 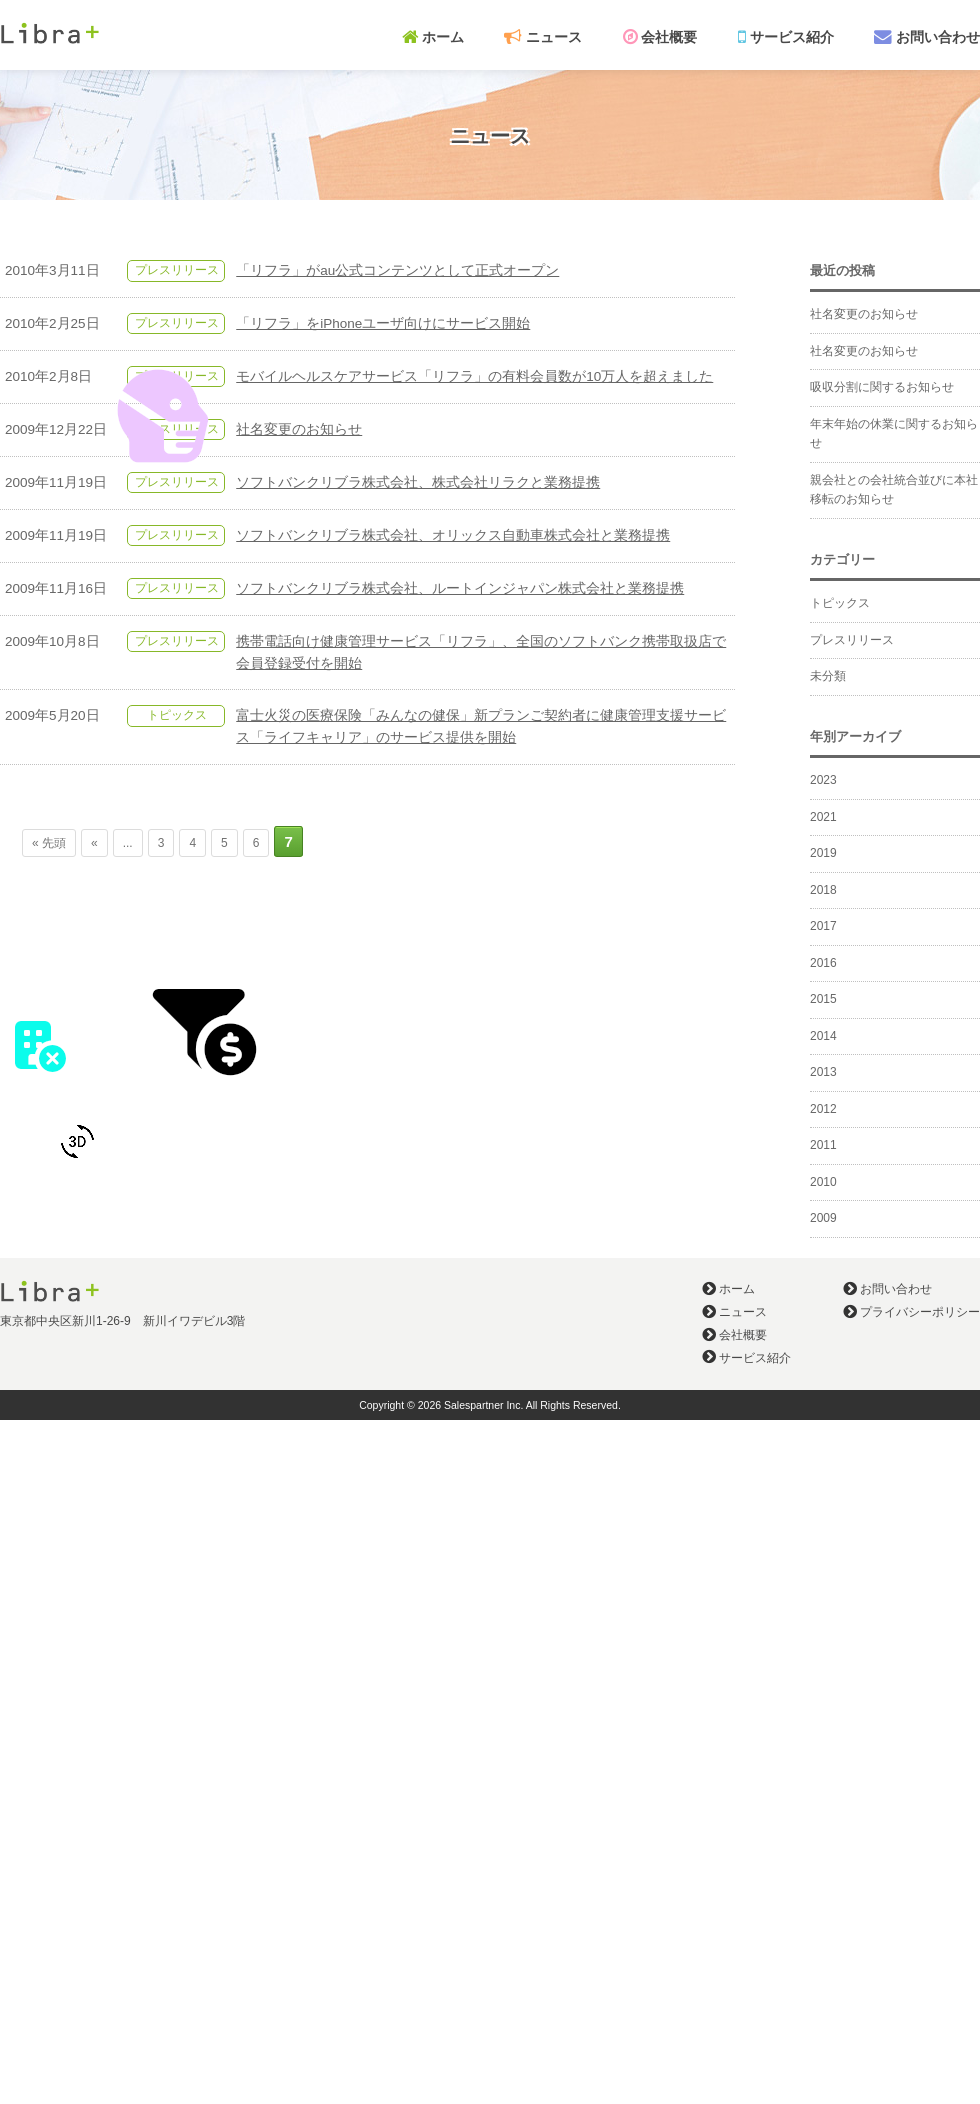 What do you see at coordinates (204, 1023) in the screenshot?
I see `filter sales or revenue data` at bounding box center [204, 1023].